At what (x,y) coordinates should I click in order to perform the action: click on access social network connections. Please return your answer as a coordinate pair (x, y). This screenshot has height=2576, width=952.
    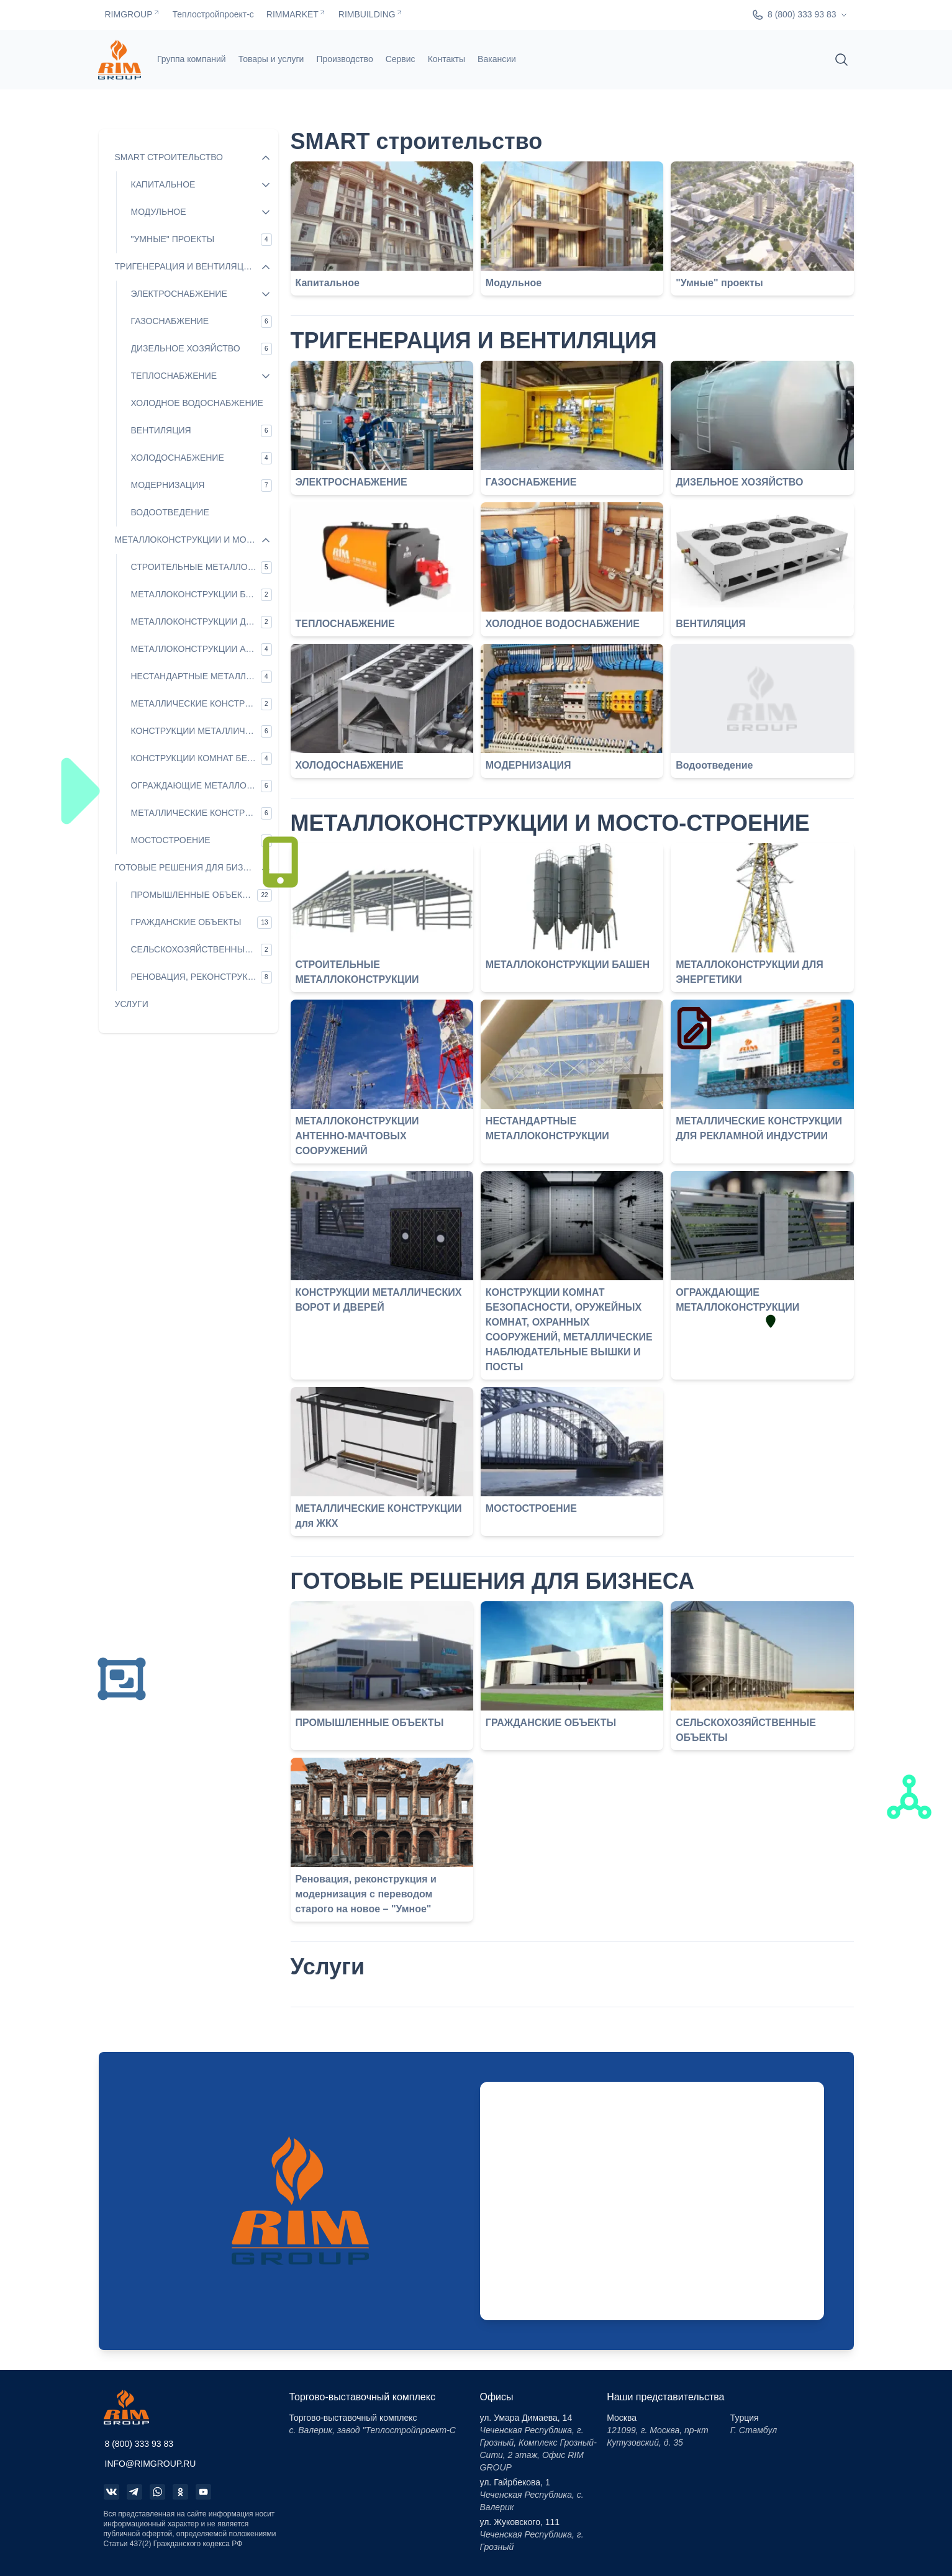
    Looking at the image, I should click on (909, 1797).